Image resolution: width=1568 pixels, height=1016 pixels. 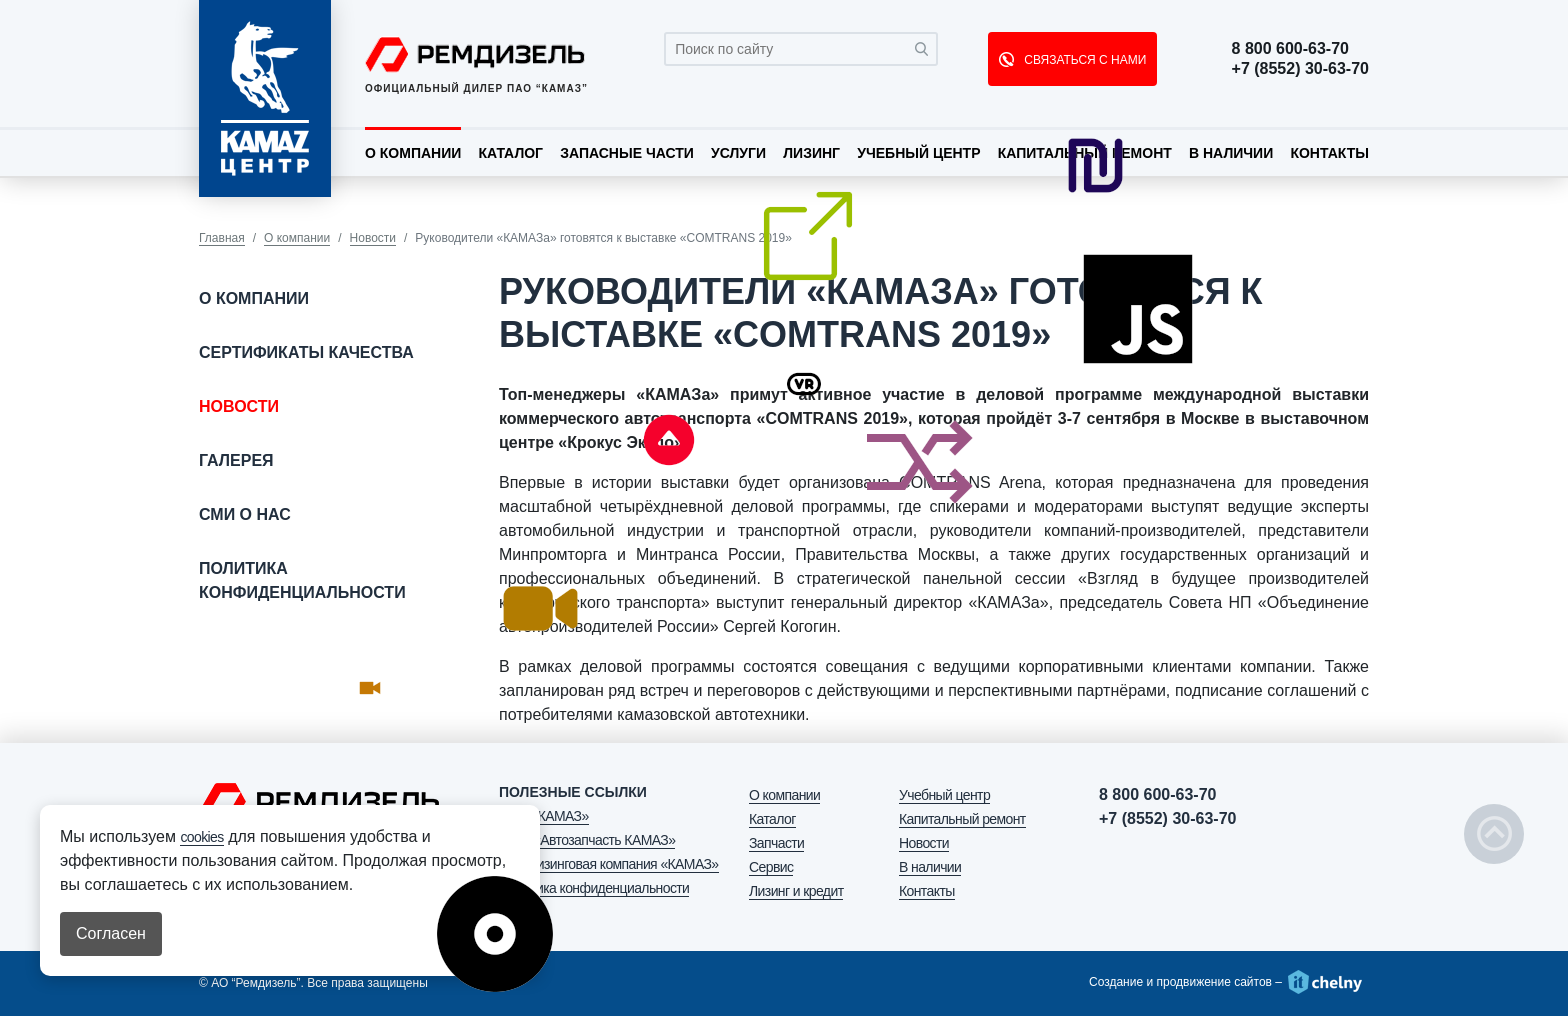 I want to click on expand or collapse a section upward, so click(x=669, y=440).